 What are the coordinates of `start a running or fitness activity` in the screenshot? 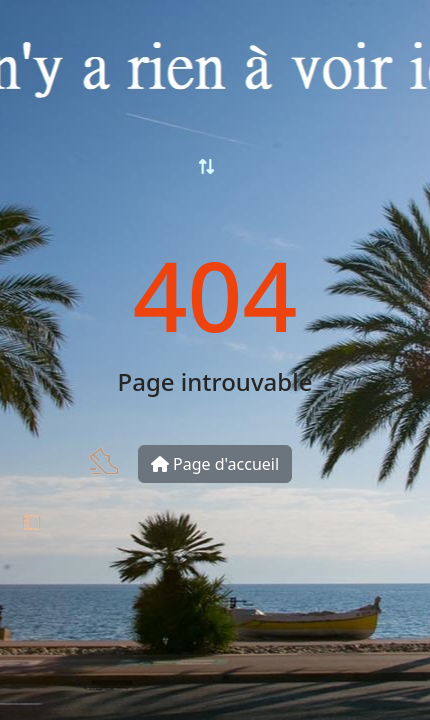 It's located at (103, 462).